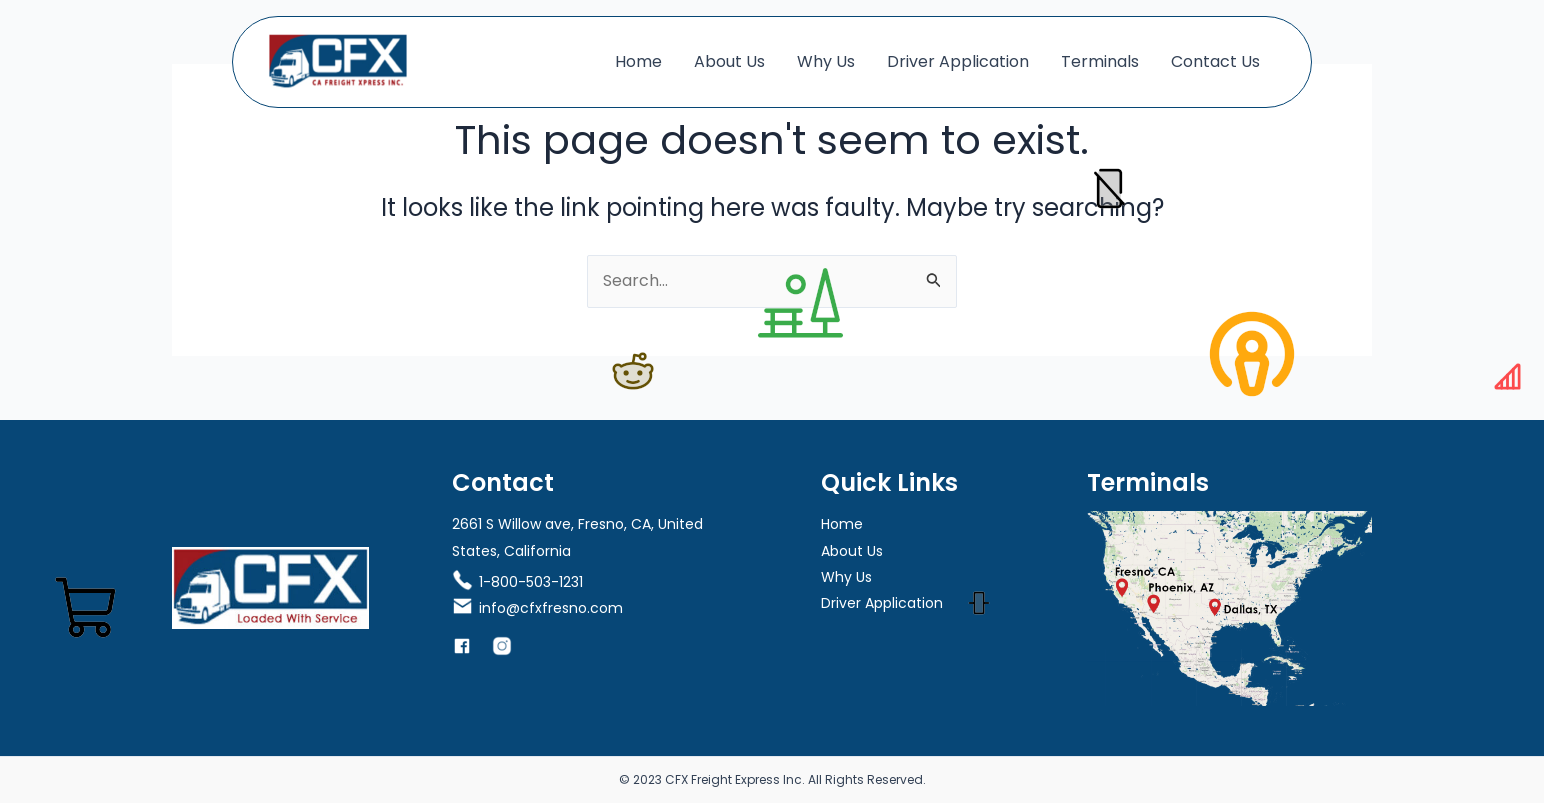 The height and width of the screenshot is (803, 1544). Describe the element at coordinates (1109, 188) in the screenshot. I see `mobile device is unavailable or disabled` at that location.